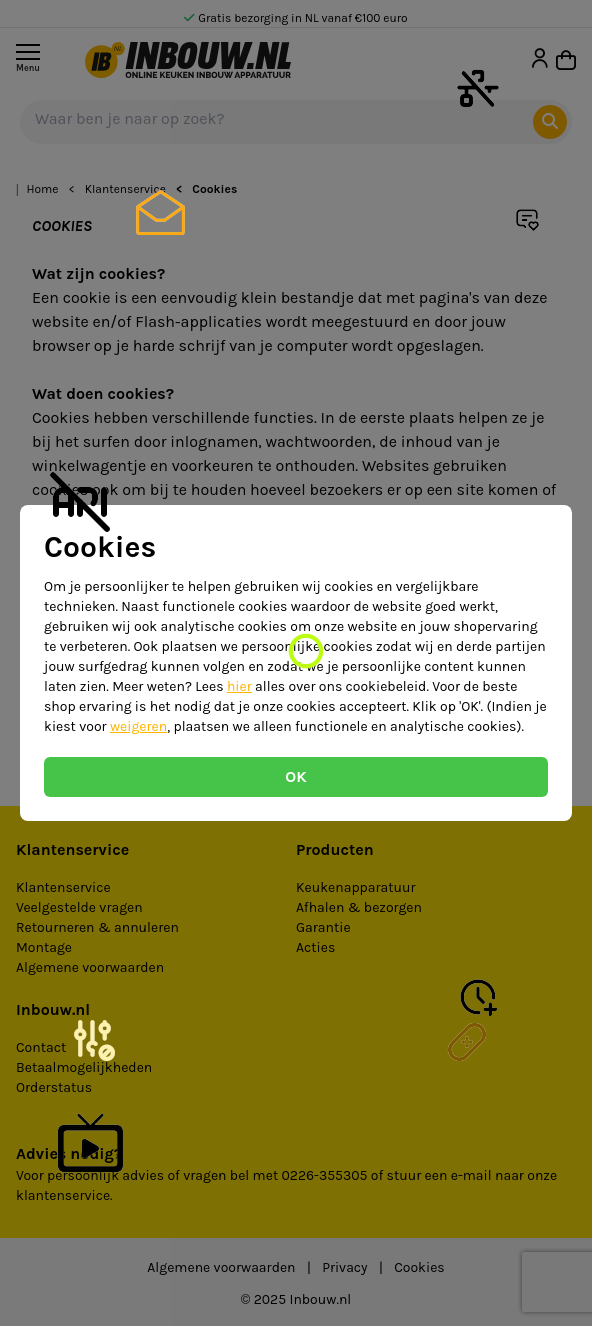 This screenshot has width=592, height=1326. Describe the element at coordinates (160, 214) in the screenshot. I see `view an opened email or message` at that location.